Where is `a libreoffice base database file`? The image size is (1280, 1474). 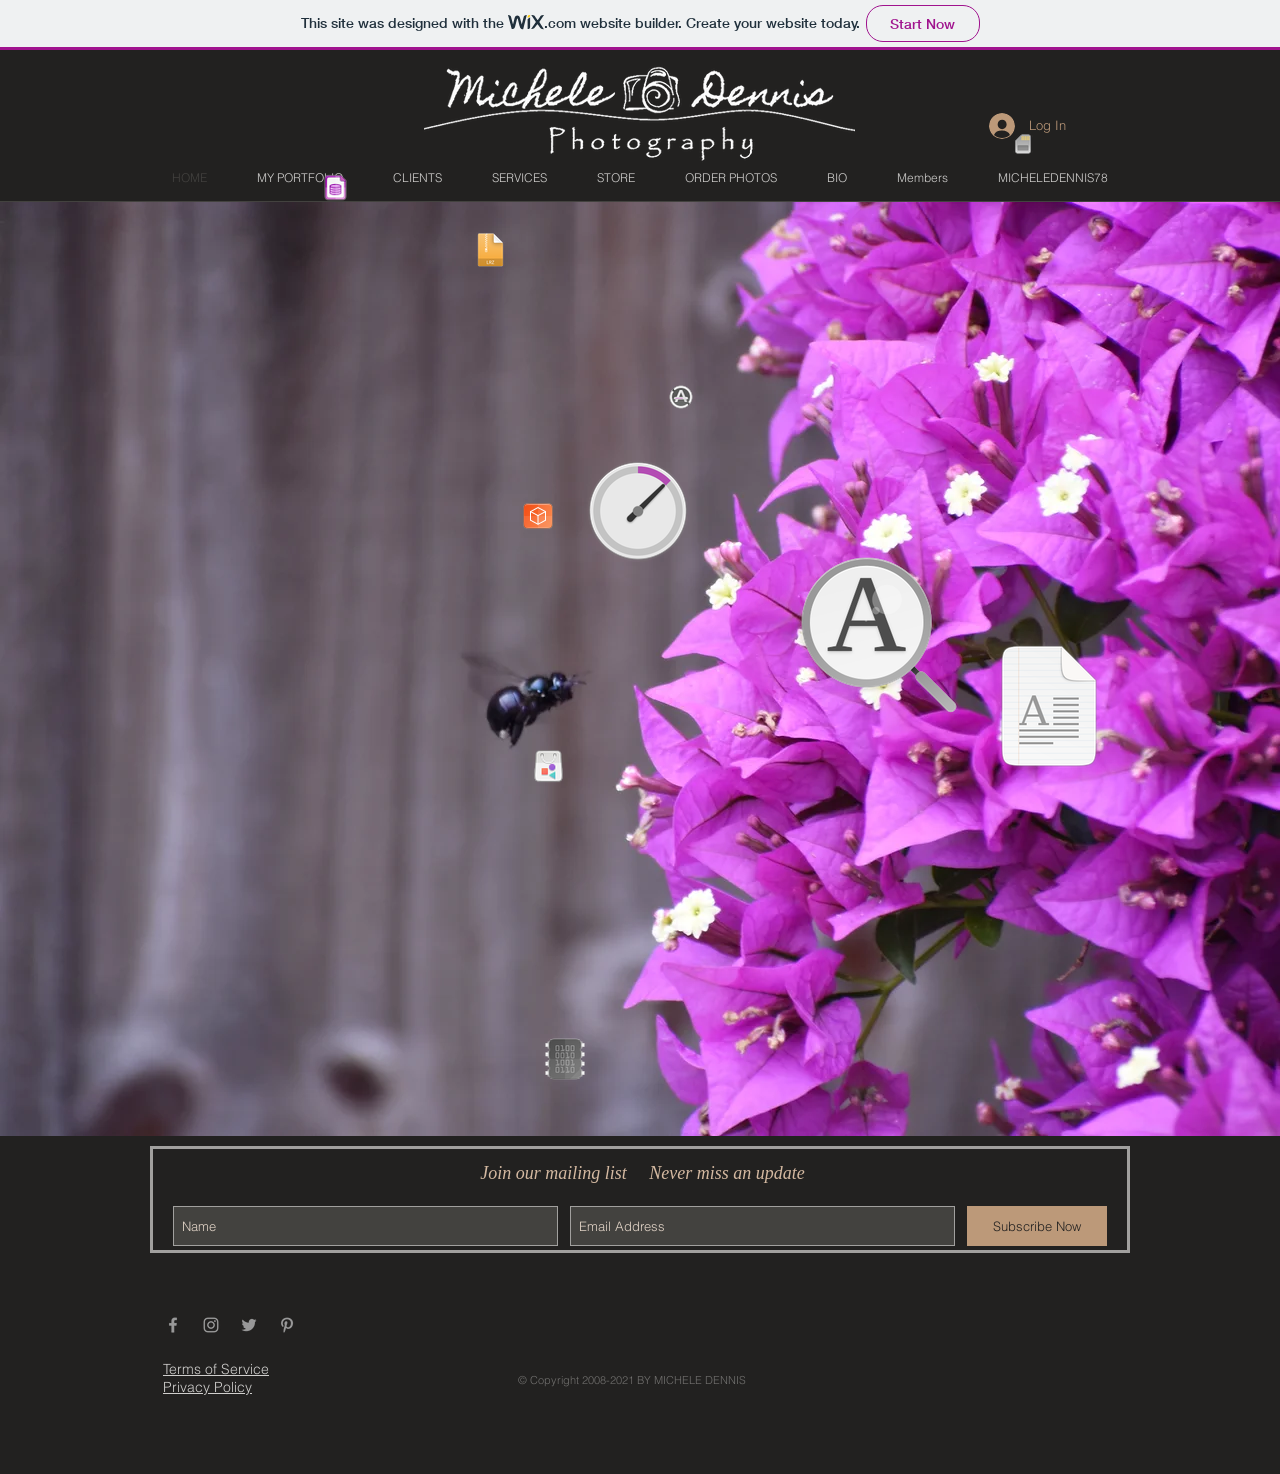 a libreoffice base database file is located at coordinates (335, 187).